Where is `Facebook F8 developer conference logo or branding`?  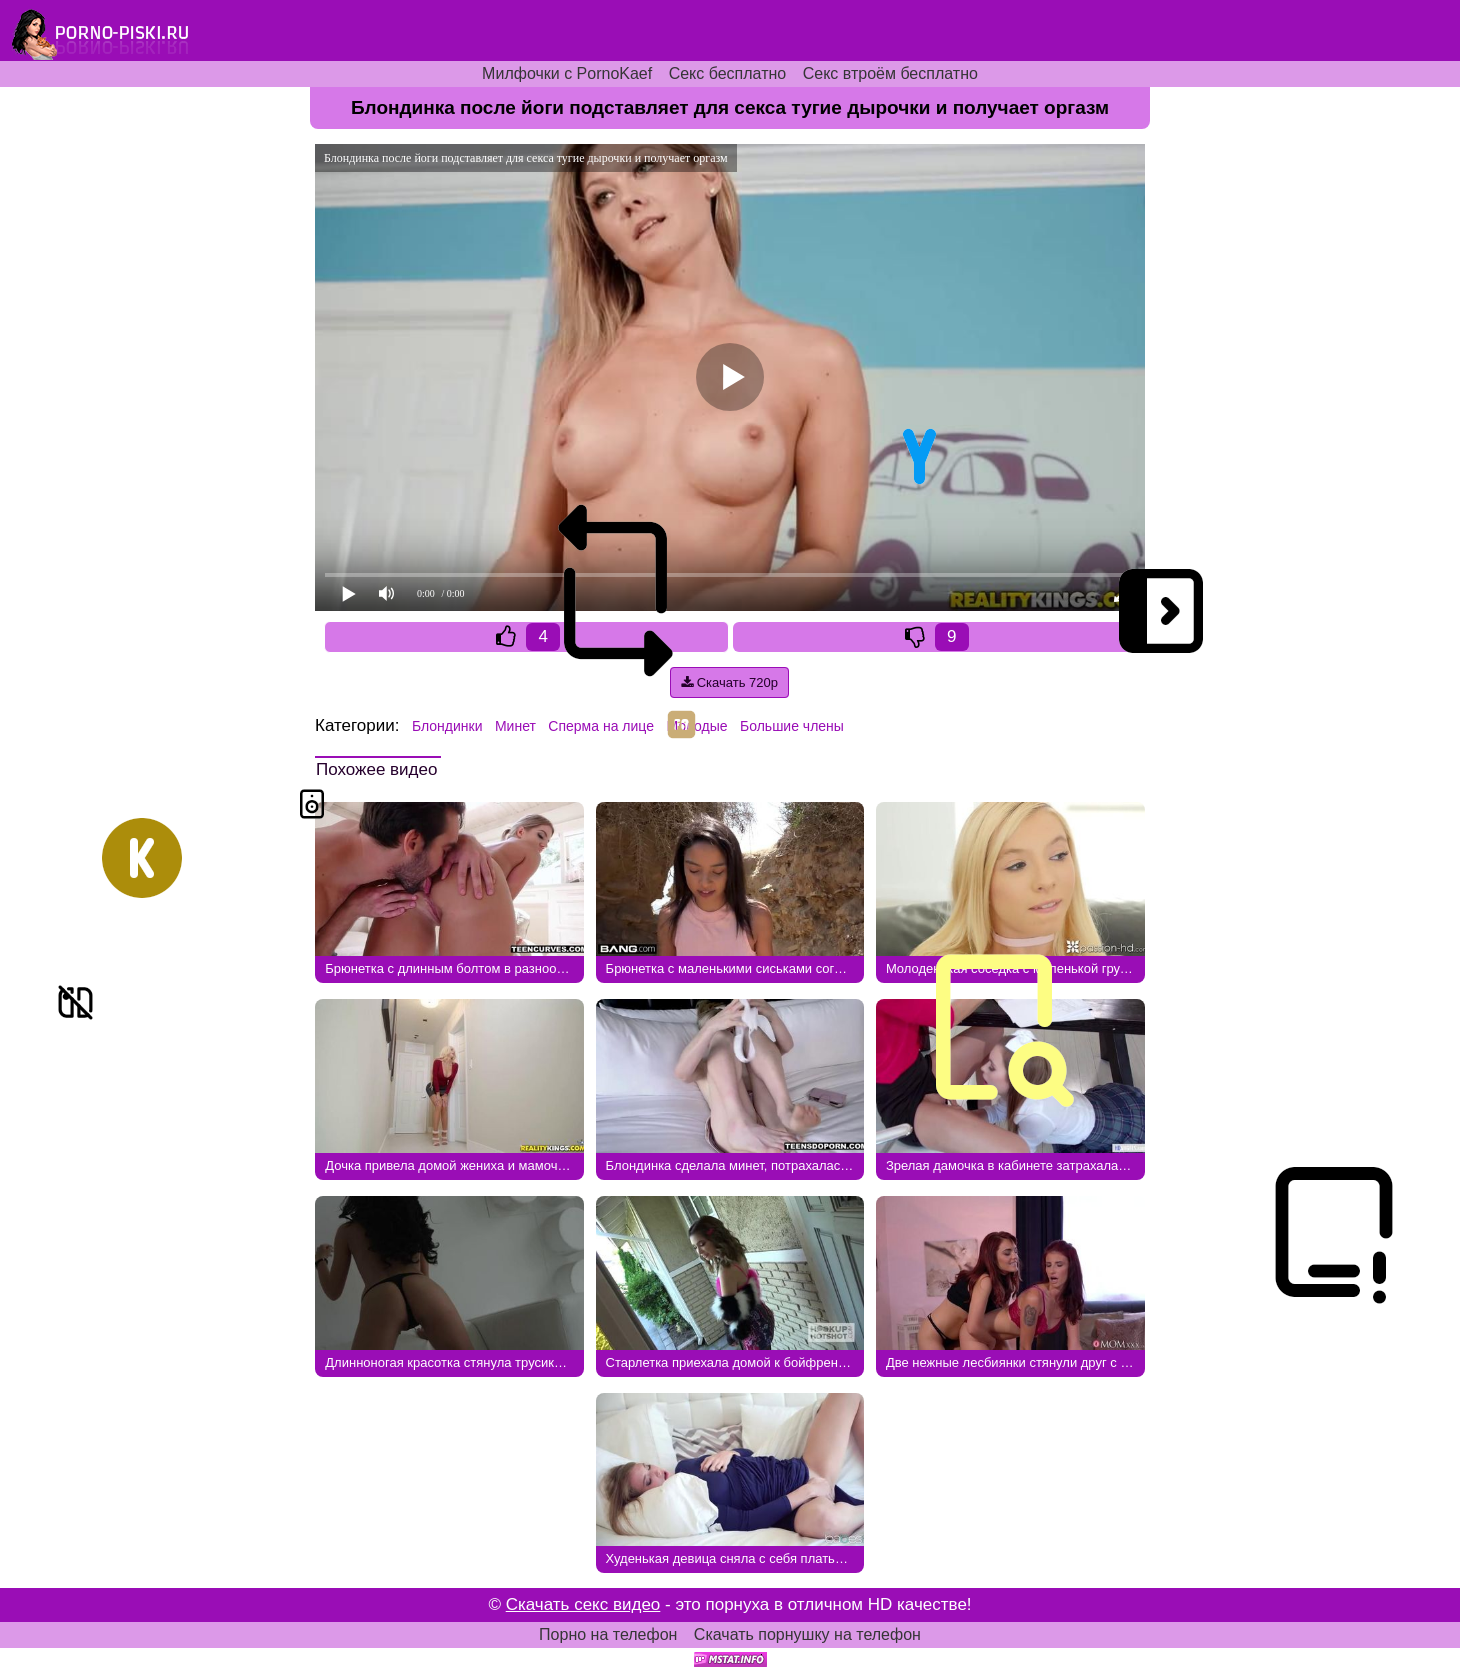
Facebook F8 developer conference logo or branding is located at coordinates (681, 724).